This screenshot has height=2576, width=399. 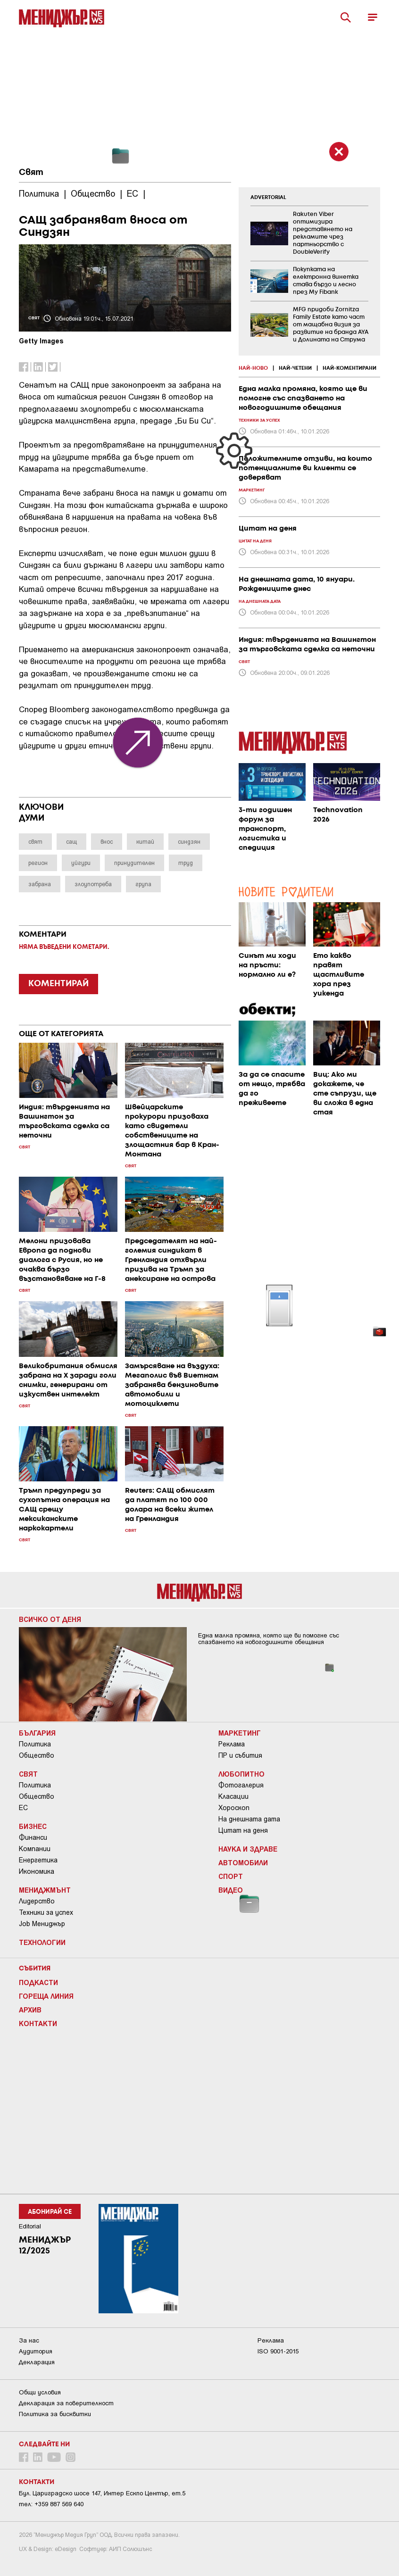 I want to click on pc card or pcmcia card hardware component, so click(x=279, y=1305).